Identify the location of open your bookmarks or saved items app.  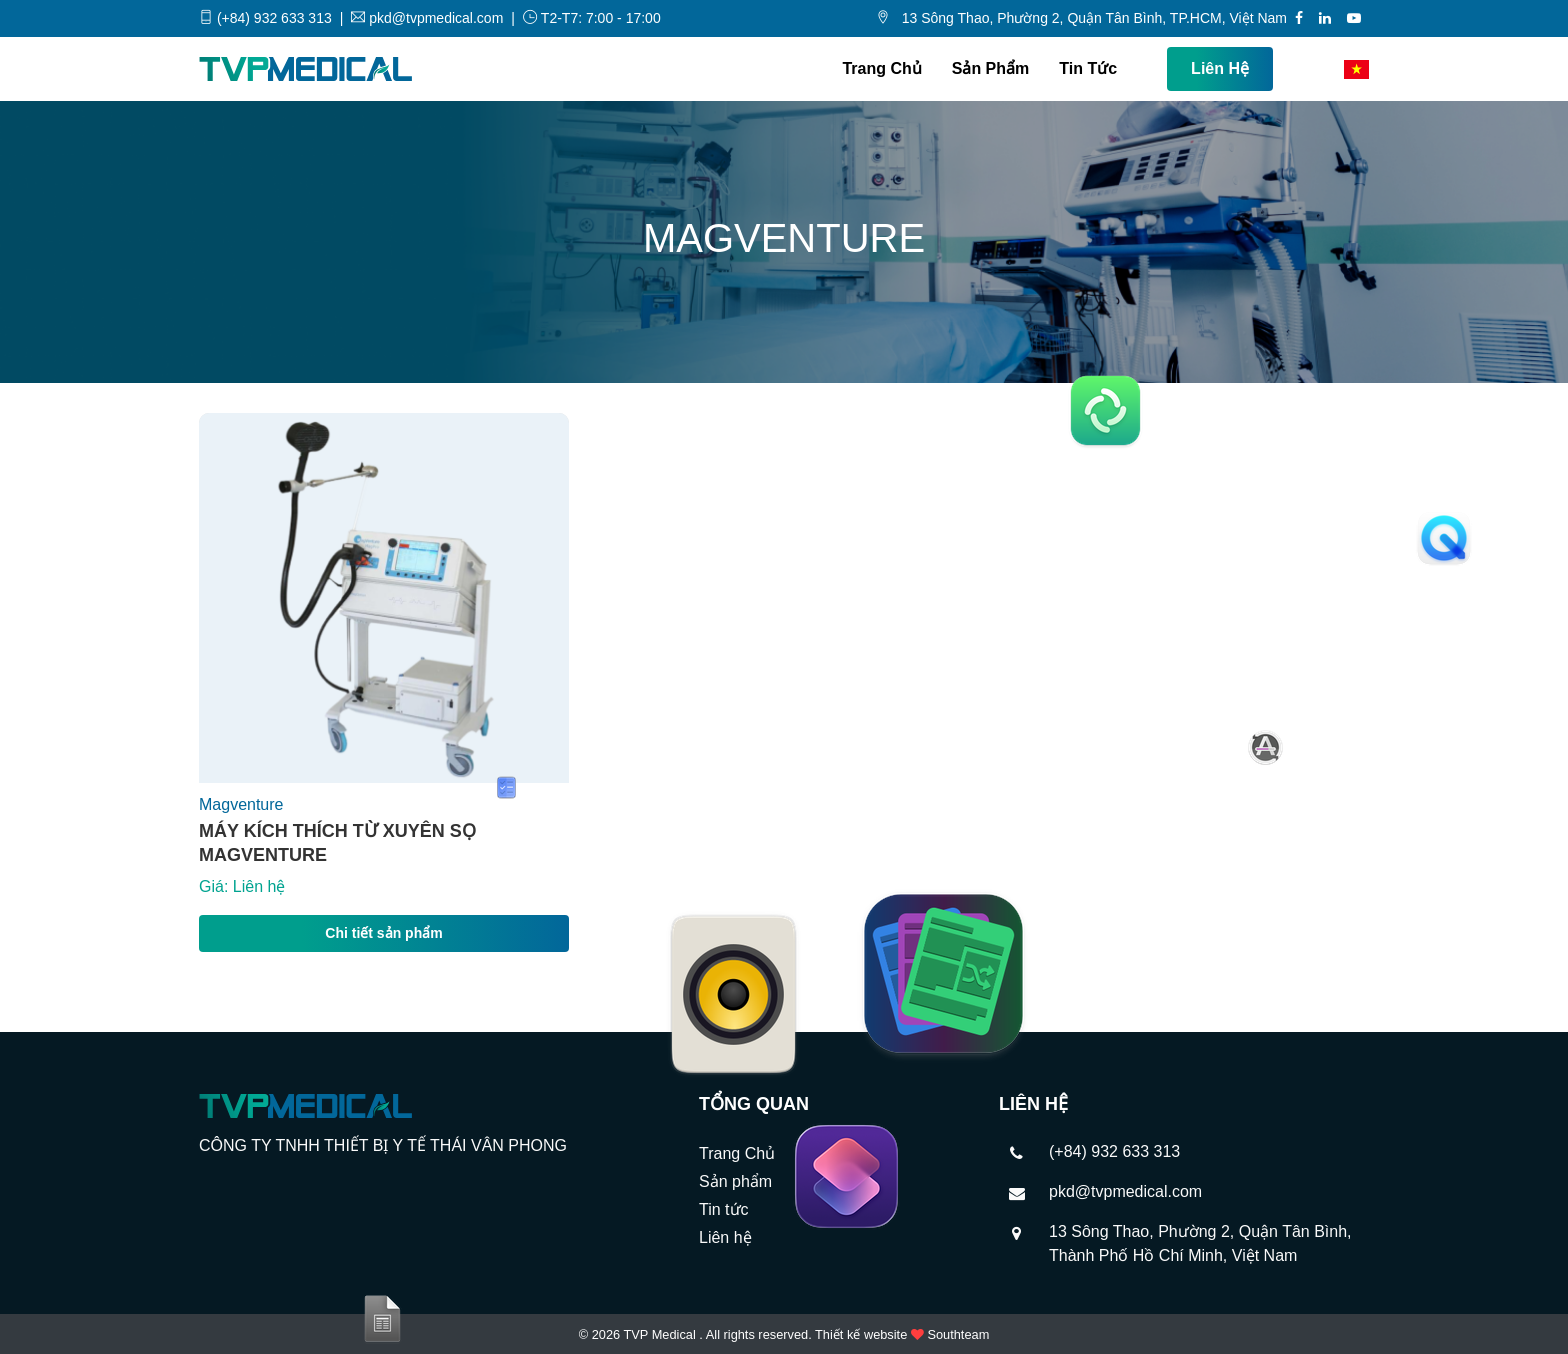
(506, 787).